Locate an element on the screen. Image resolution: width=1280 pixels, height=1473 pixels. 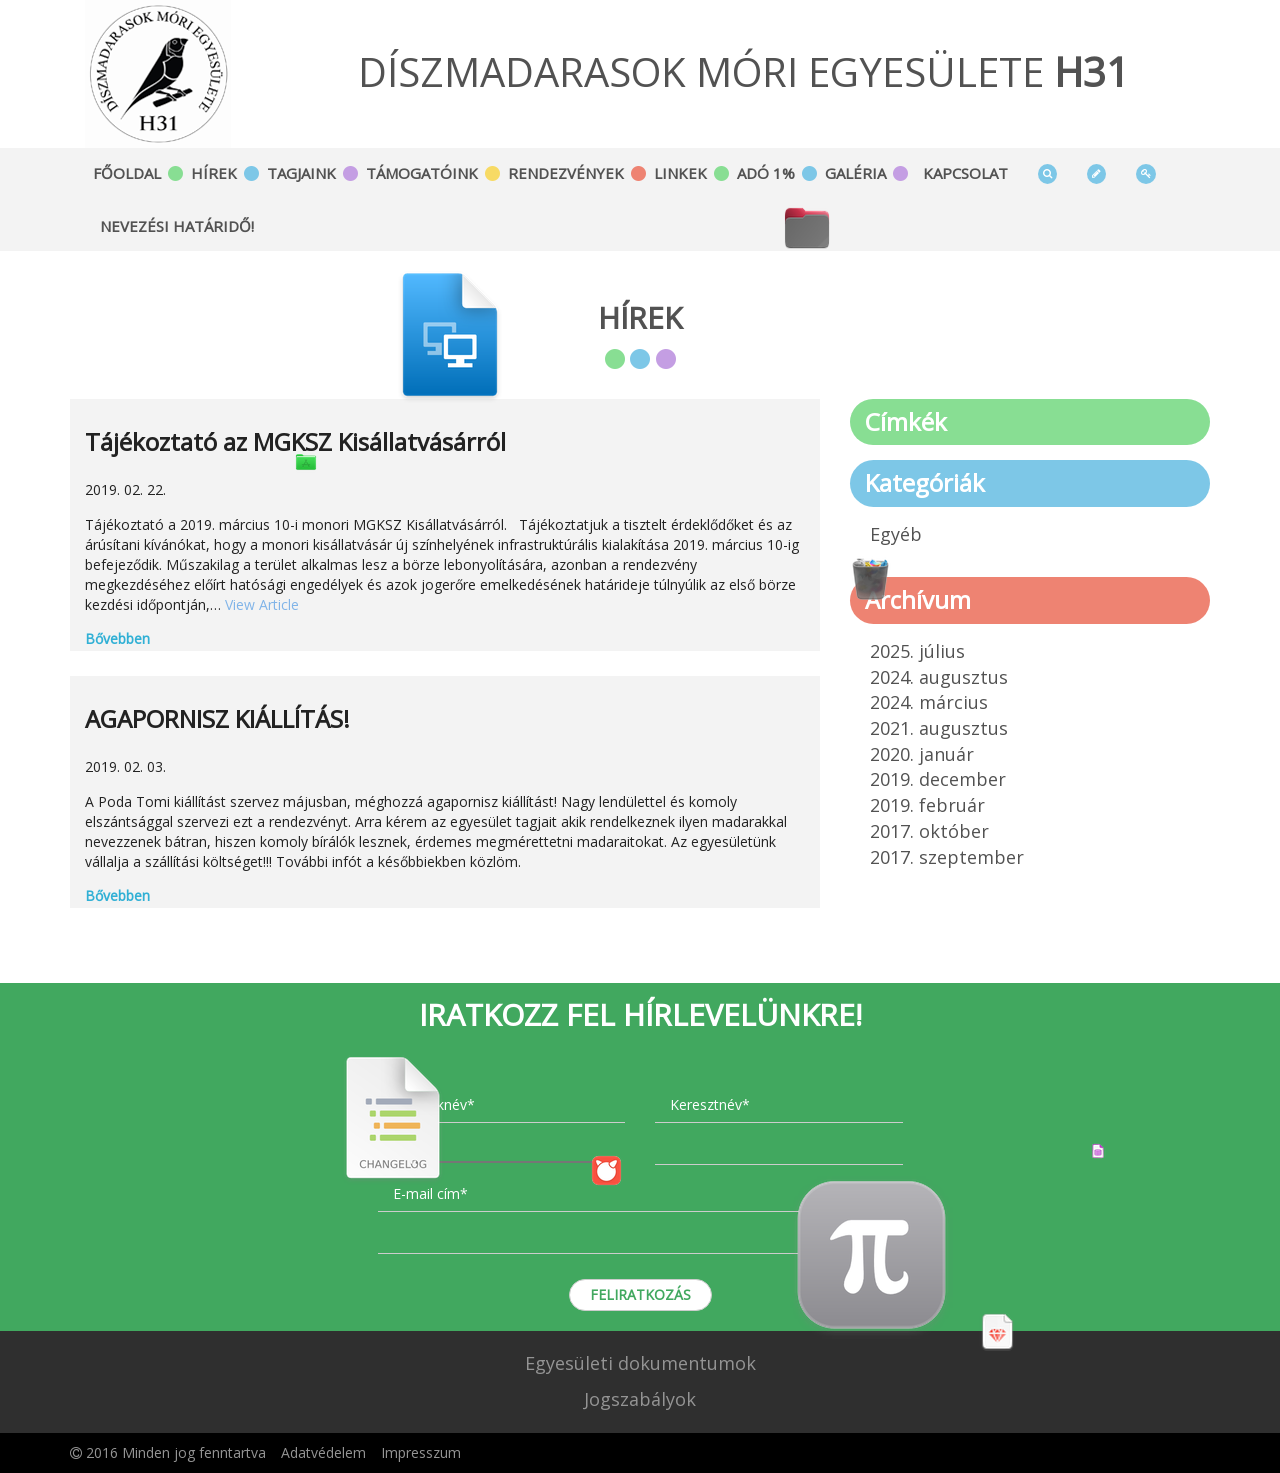
open folder to view contents is located at coordinates (807, 228).